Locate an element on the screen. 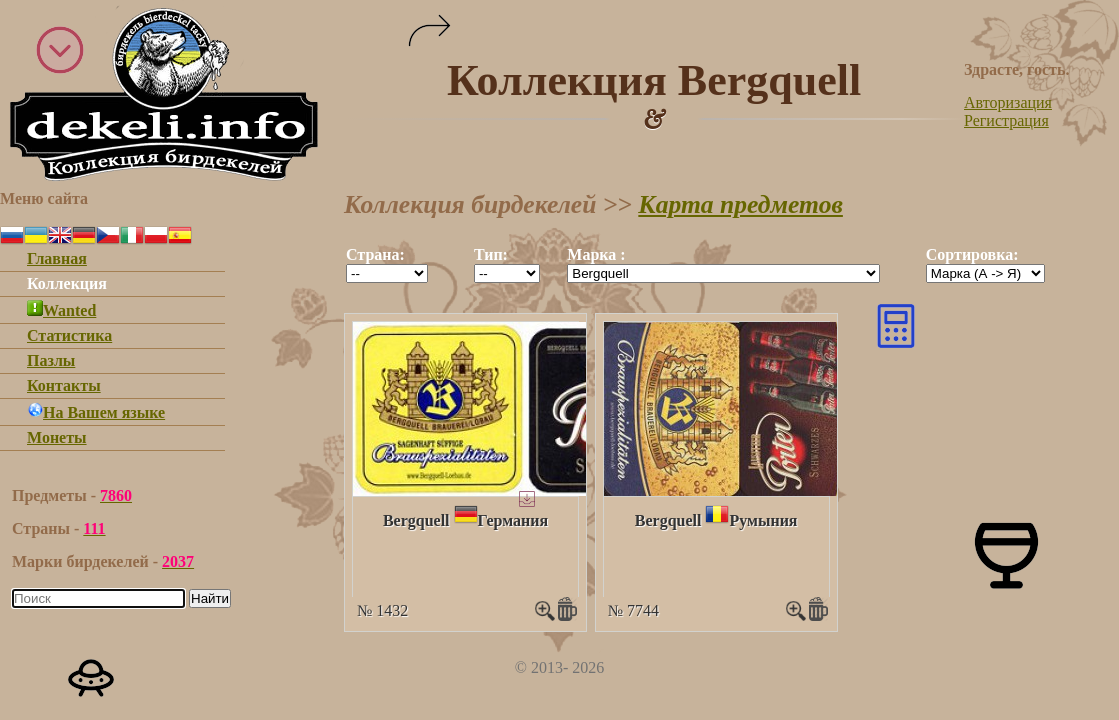 The width and height of the screenshot is (1119, 720). access sci-fi or space-themed content is located at coordinates (91, 678).